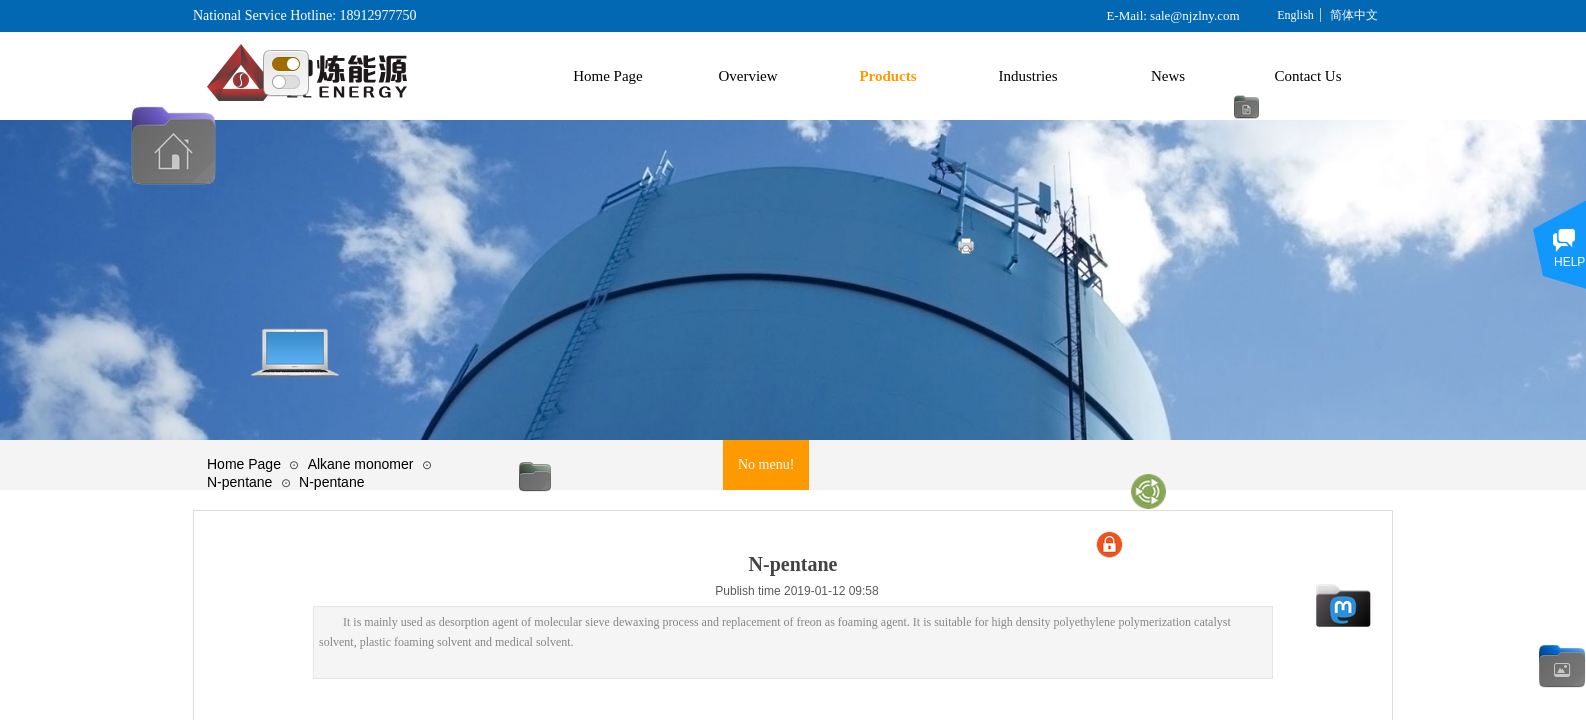 This screenshot has width=1586, height=720. I want to click on indicates this macbook air in system preferences, so click(295, 346).